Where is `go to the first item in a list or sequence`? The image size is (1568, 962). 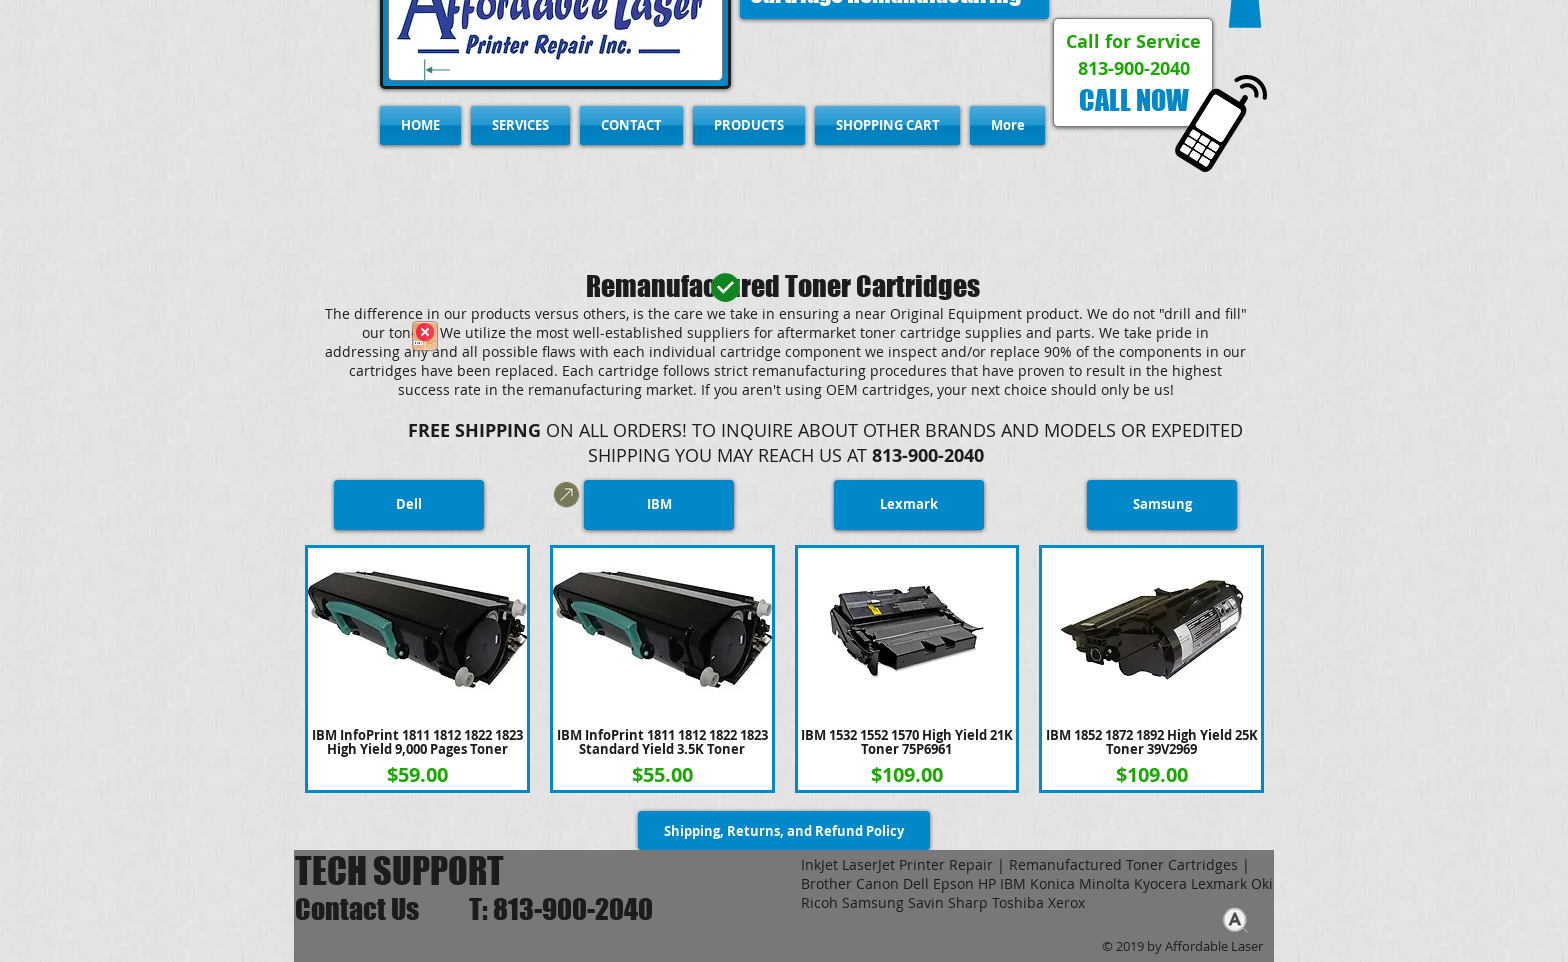
go to the first item in a list or sequence is located at coordinates (437, 70).